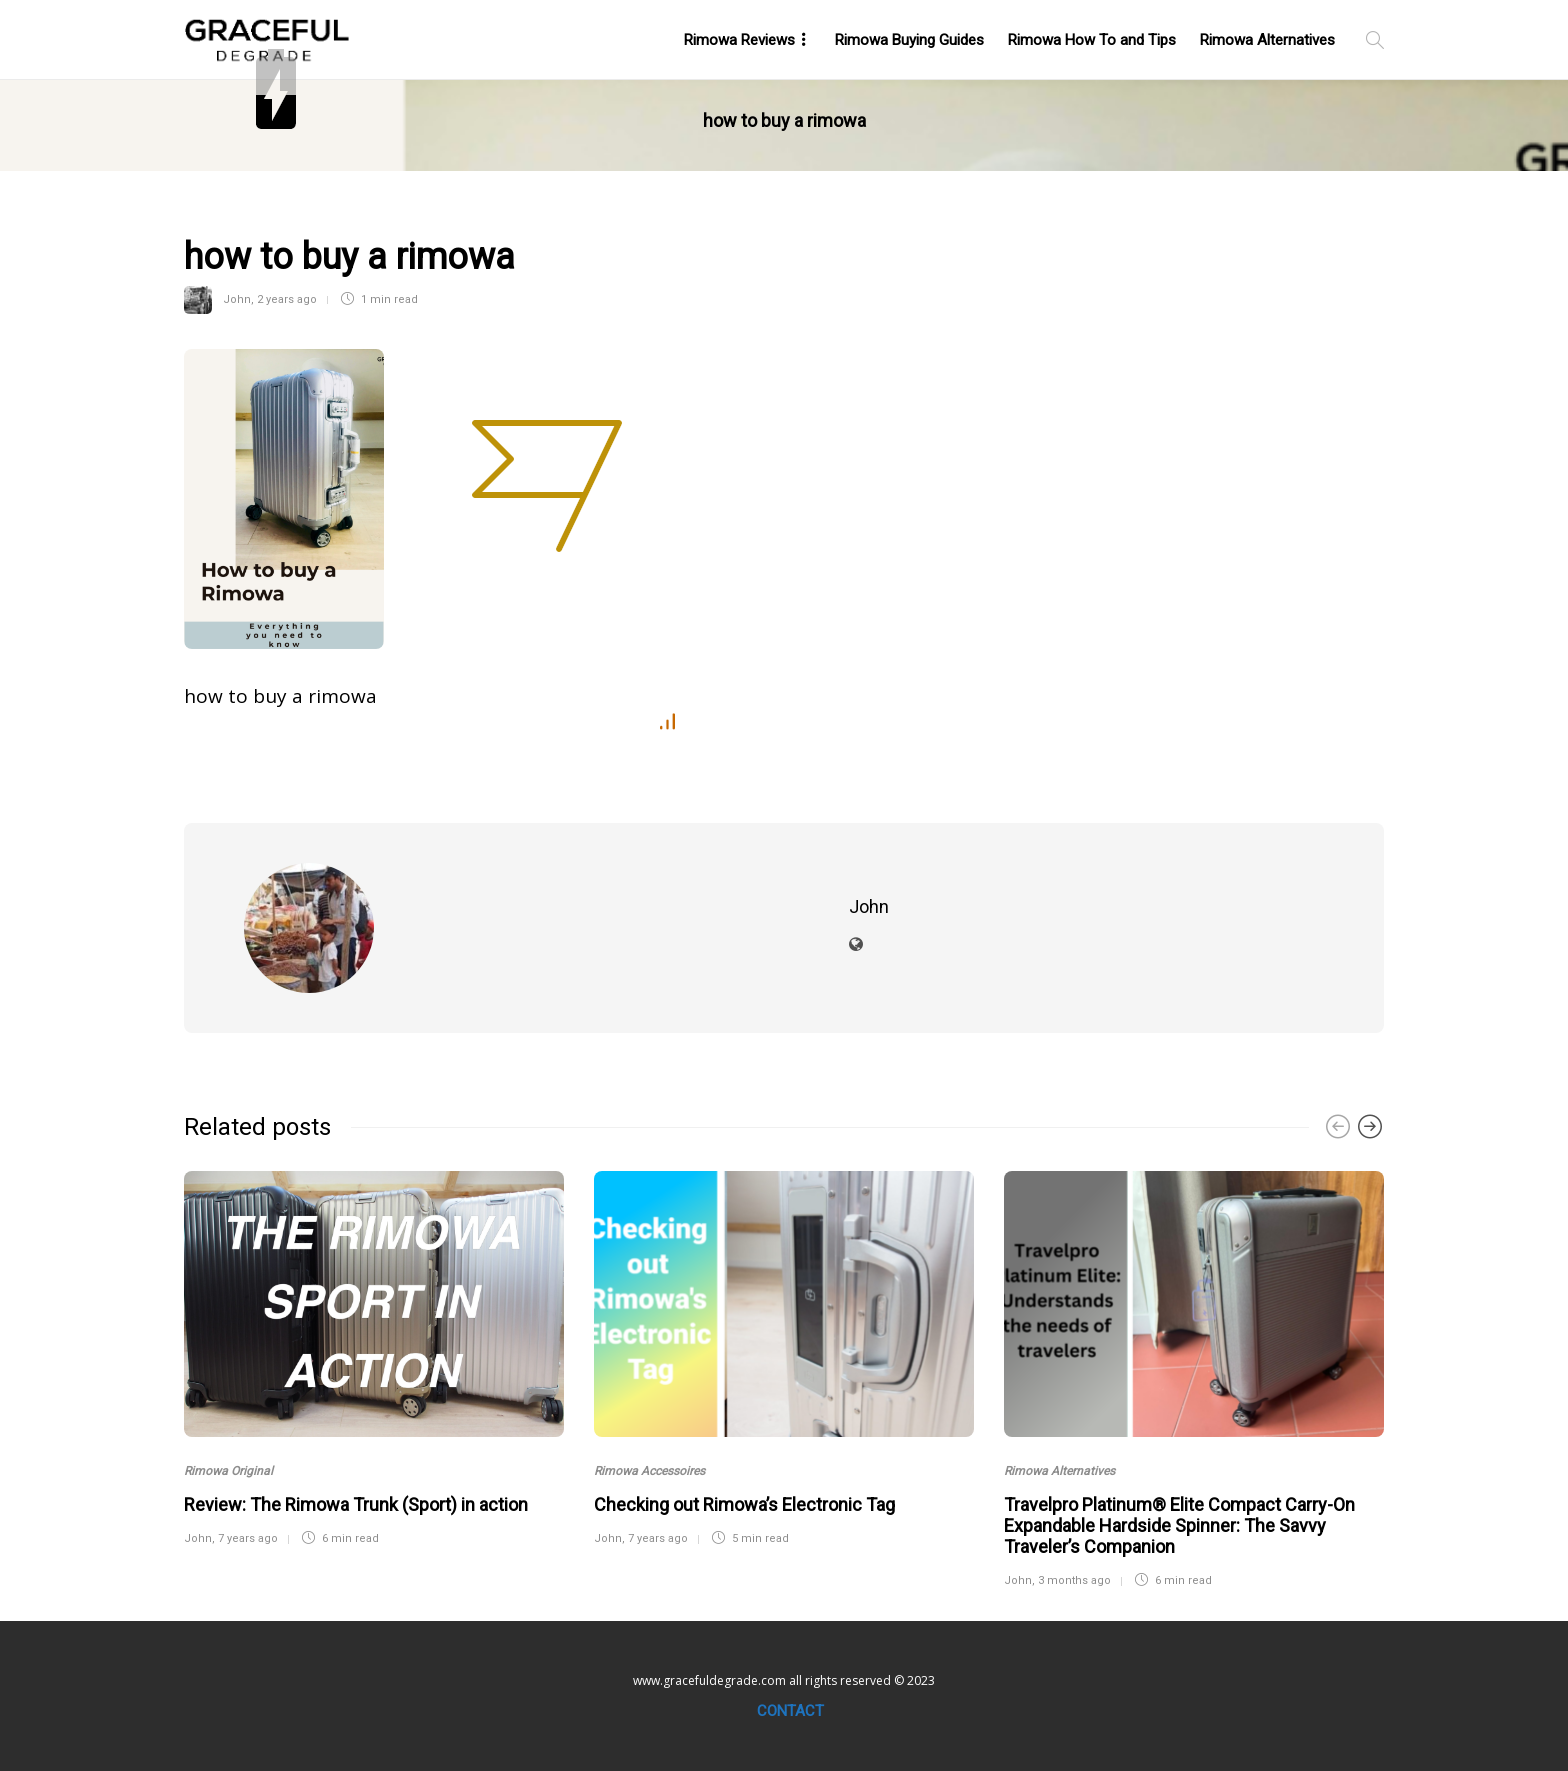  What do you see at coordinates (675, 717) in the screenshot?
I see `indicates medium cellular signal strength` at bounding box center [675, 717].